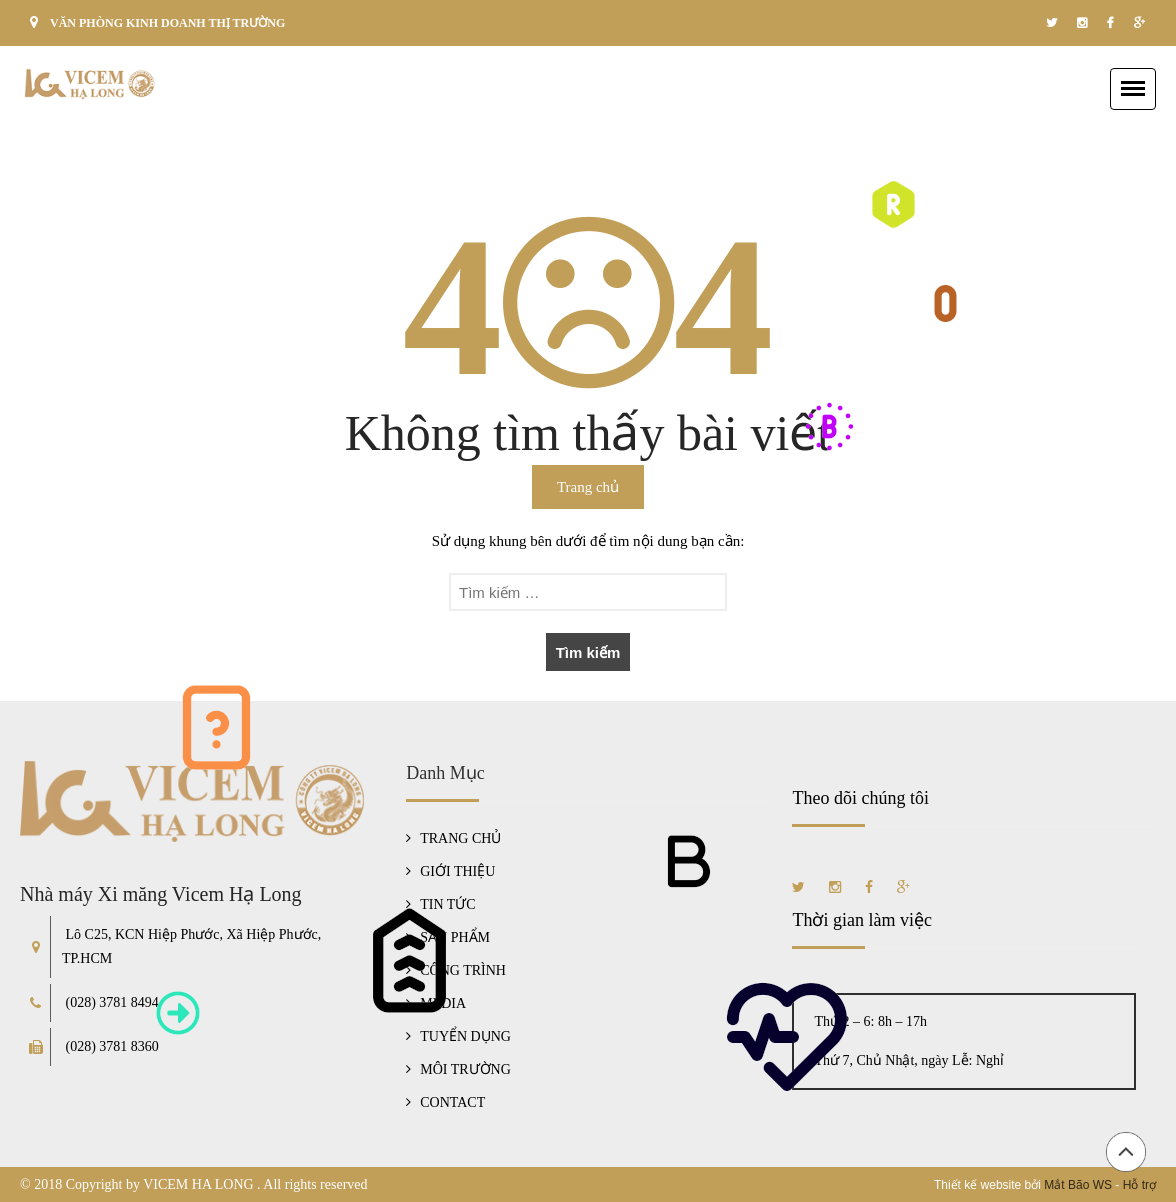 The image size is (1176, 1202). What do you see at coordinates (829, 426) in the screenshot?
I see `indicates bold text formatting option` at bounding box center [829, 426].